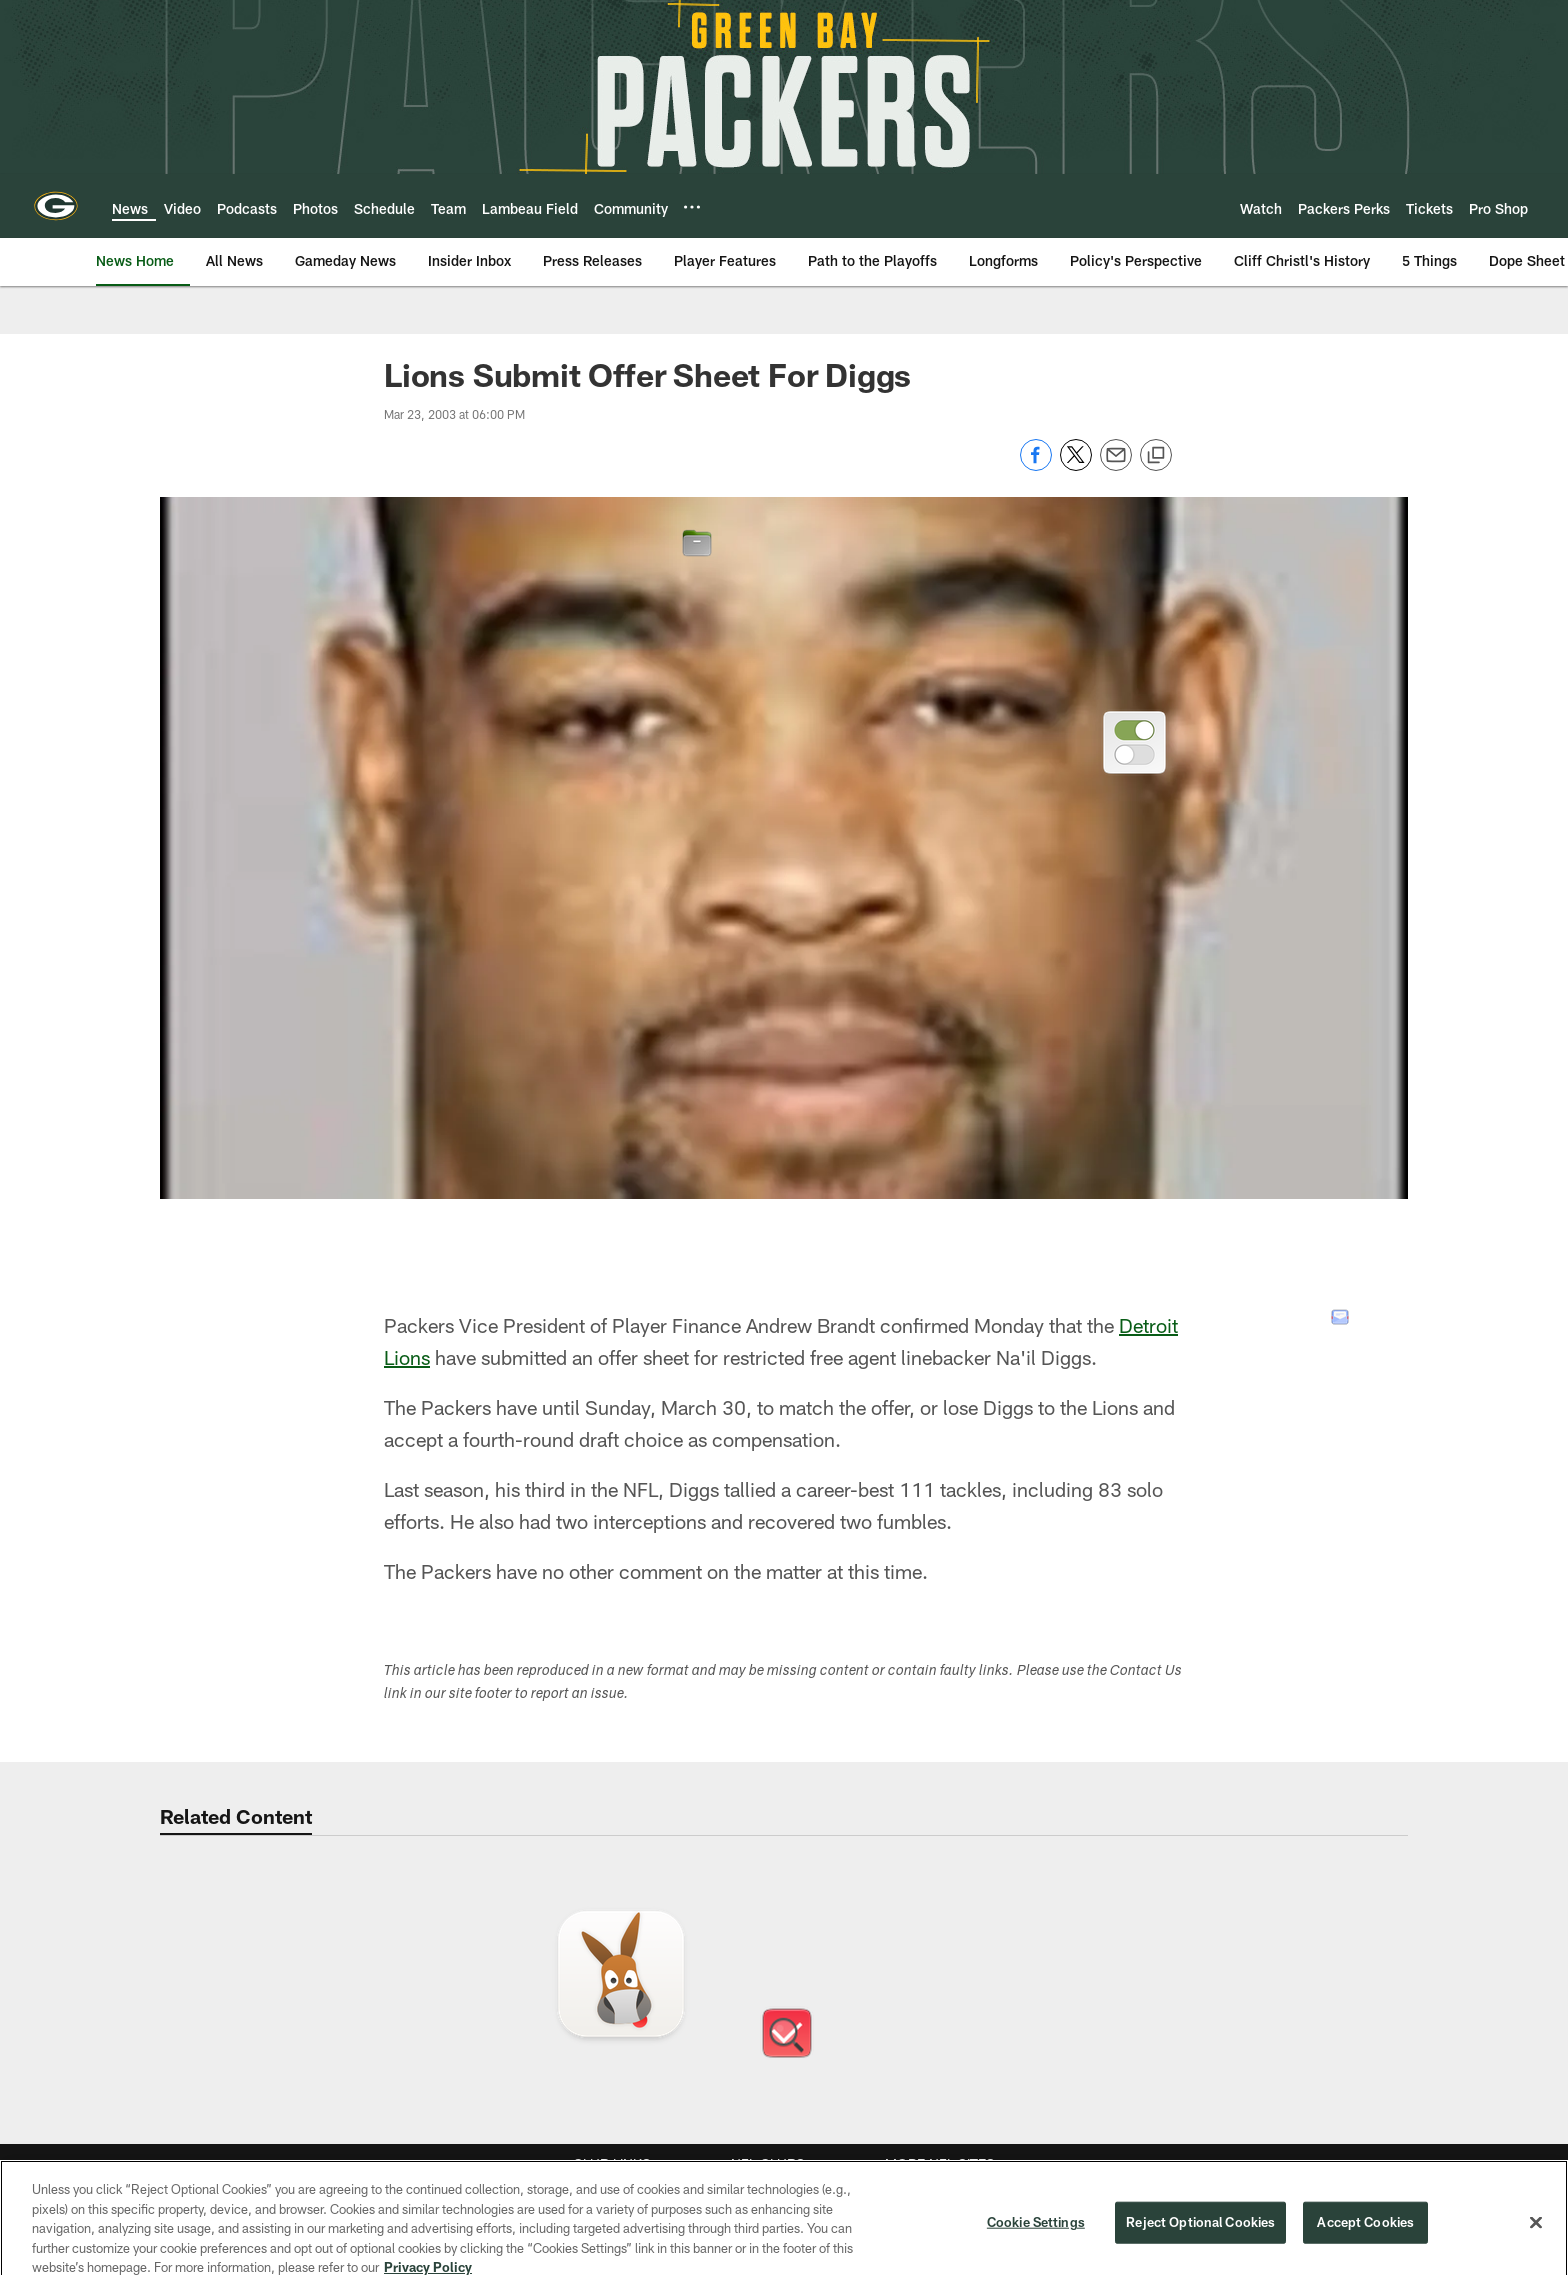 The height and width of the screenshot is (2275, 1568). I want to click on open gnome tweaks to customize desktop settings, so click(1134, 742).